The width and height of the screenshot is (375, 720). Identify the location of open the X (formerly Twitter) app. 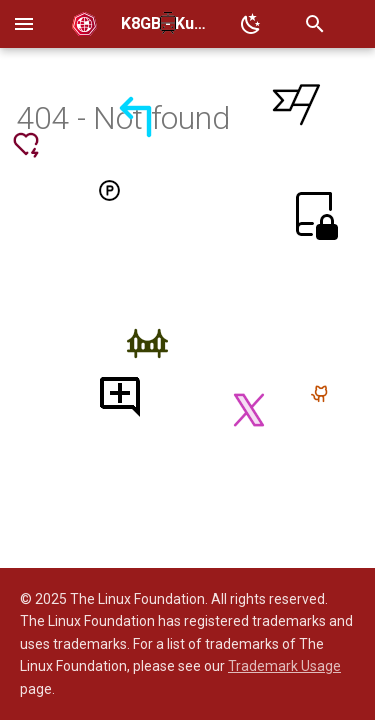
(249, 410).